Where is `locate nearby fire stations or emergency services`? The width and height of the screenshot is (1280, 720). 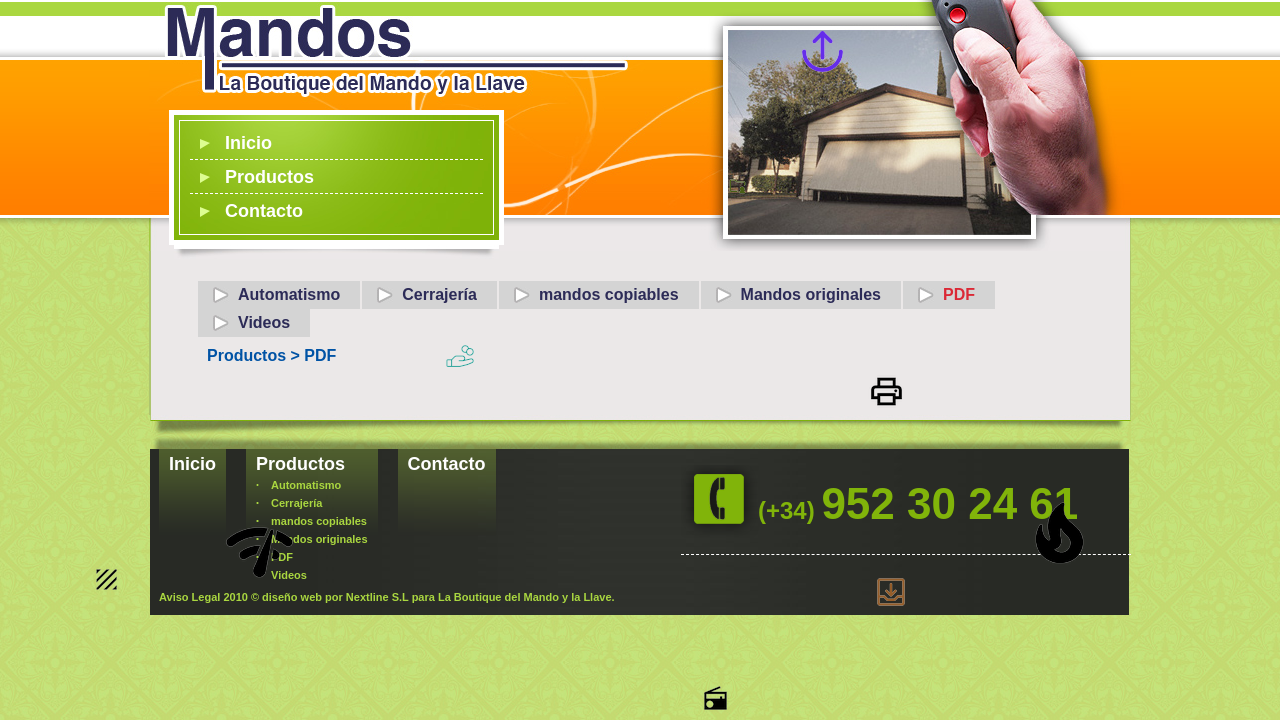 locate nearby fire stations or emergency services is located at coordinates (1059, 533).